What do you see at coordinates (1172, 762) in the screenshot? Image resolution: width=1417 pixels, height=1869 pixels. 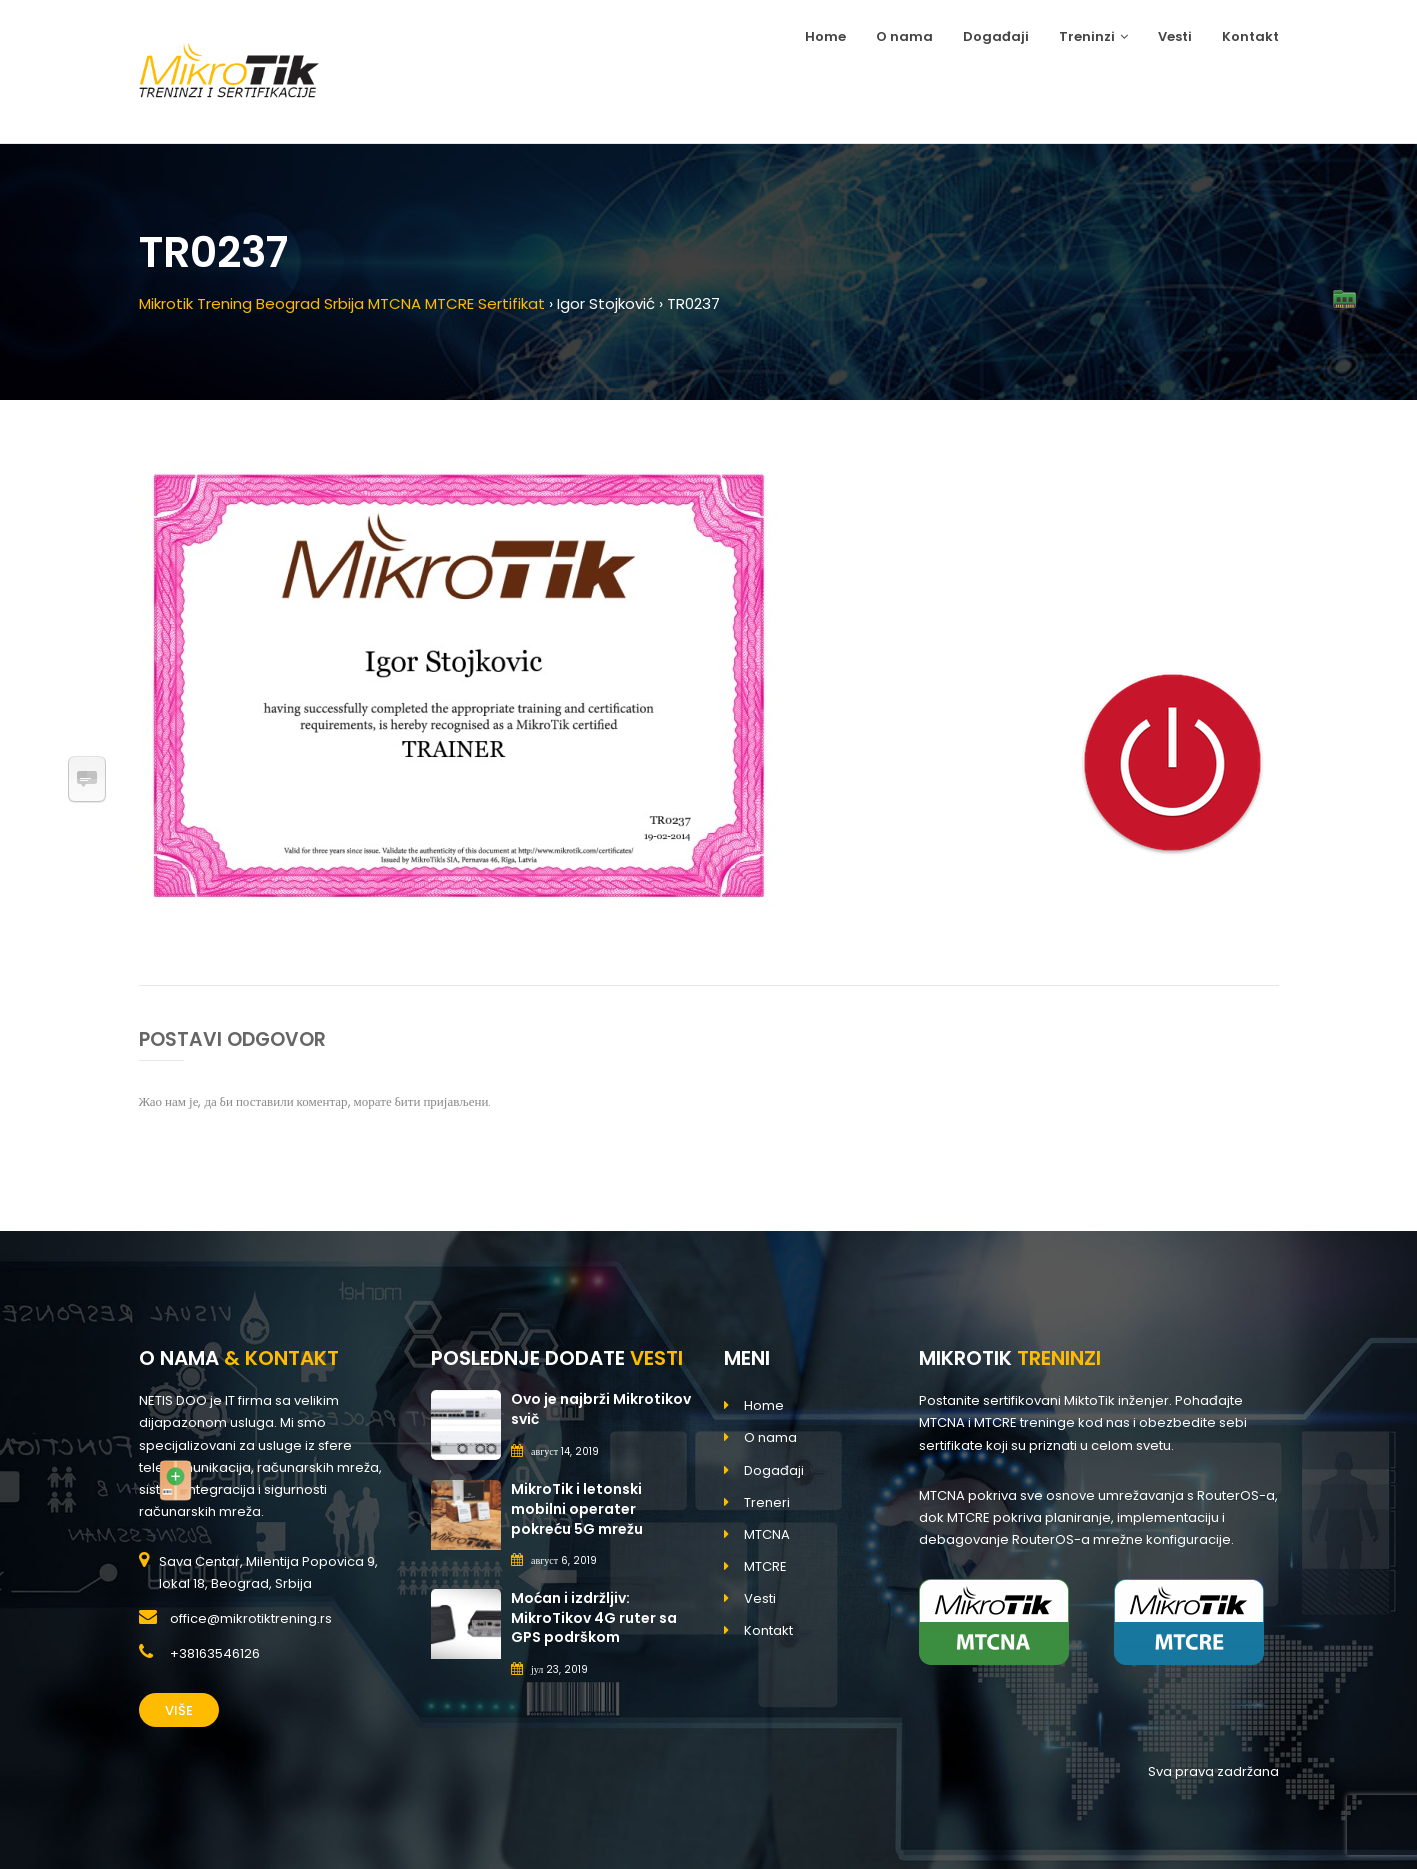 I see `shut down or power off the system` at bounding box center [1172, 762].